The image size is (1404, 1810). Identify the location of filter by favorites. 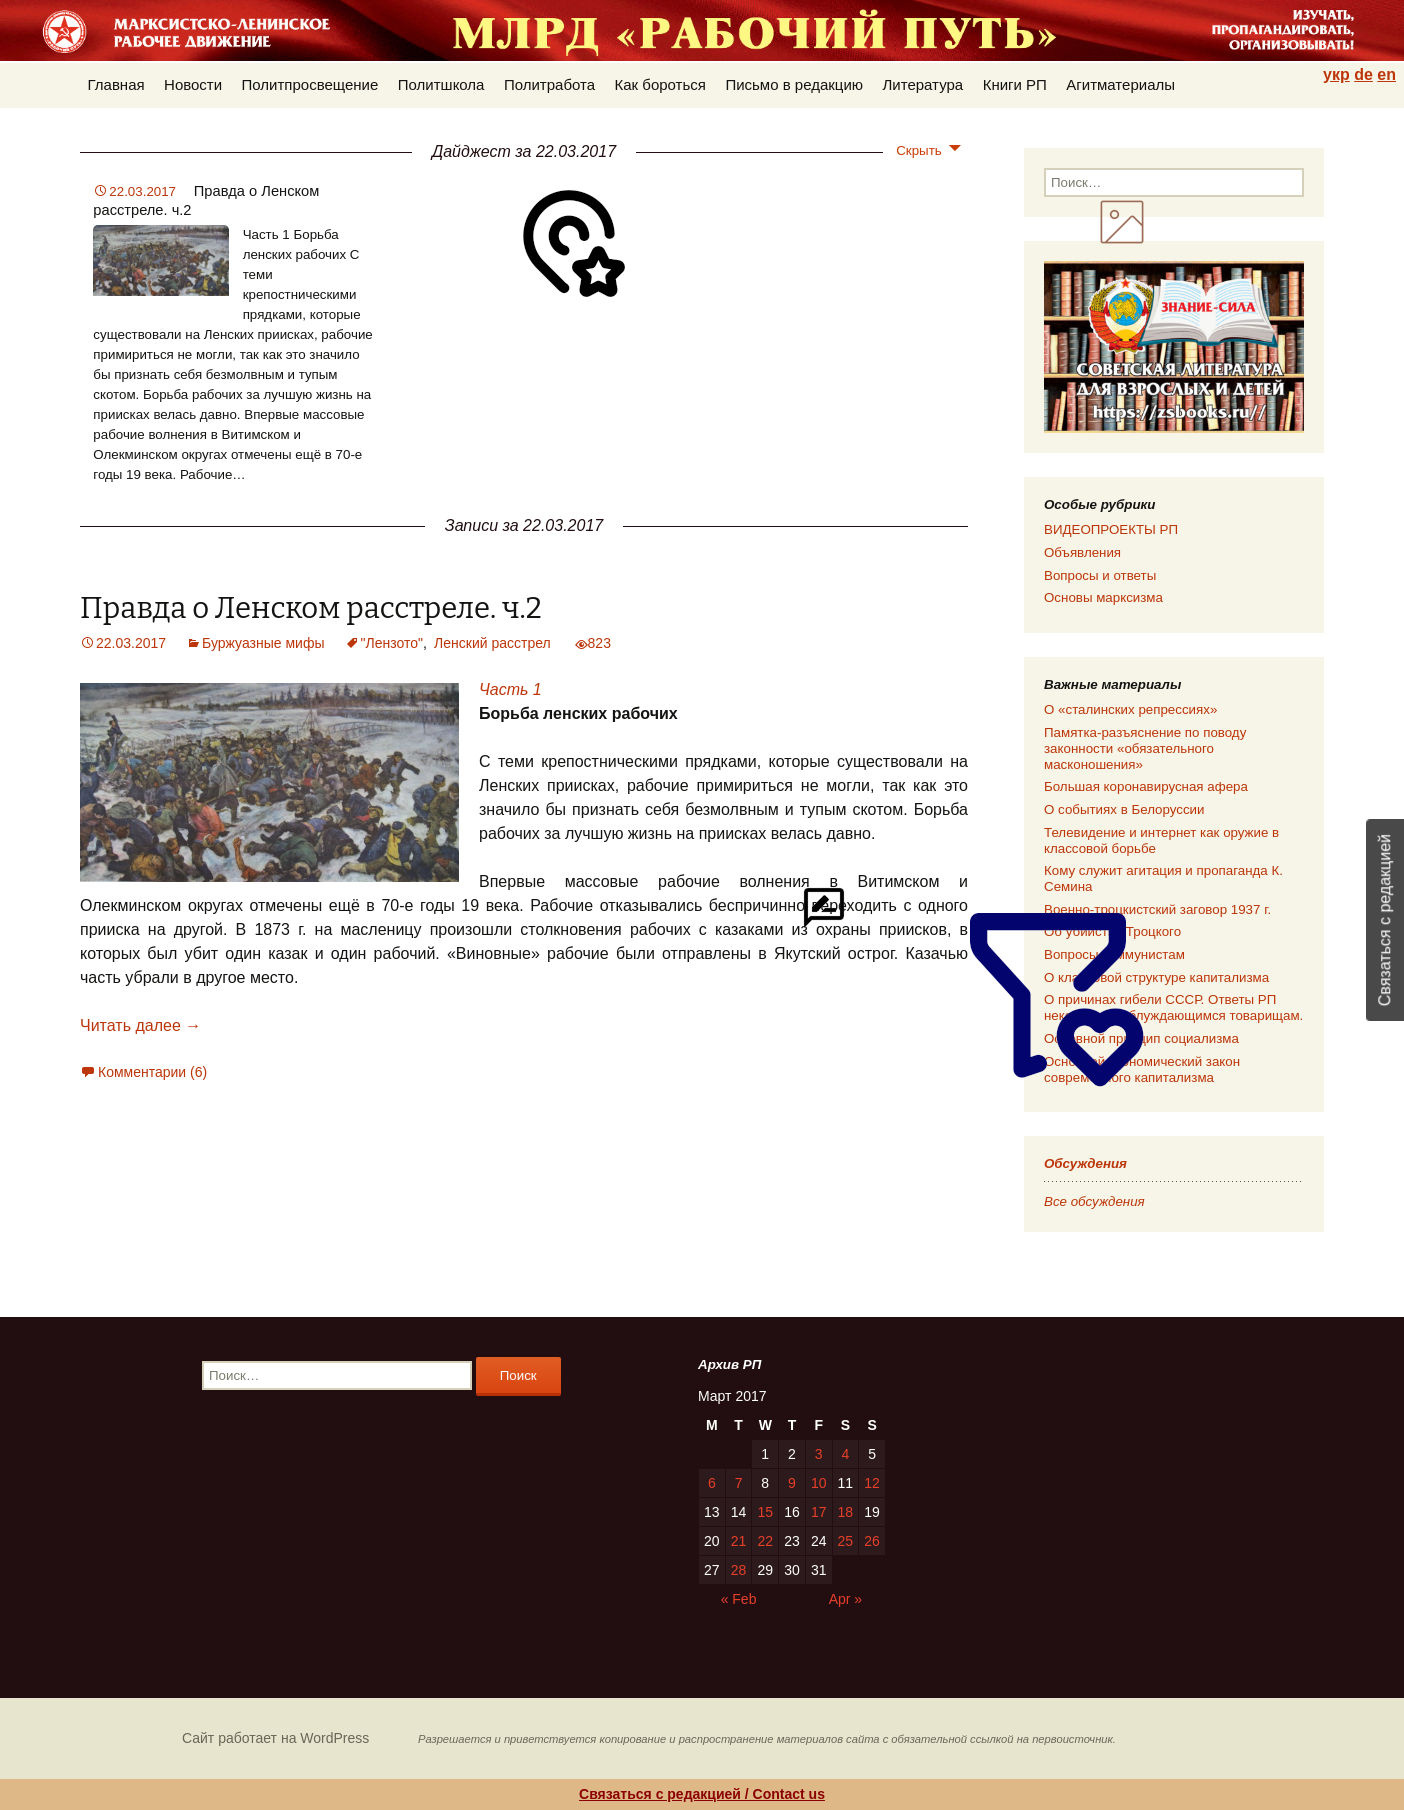
(1048, 991).